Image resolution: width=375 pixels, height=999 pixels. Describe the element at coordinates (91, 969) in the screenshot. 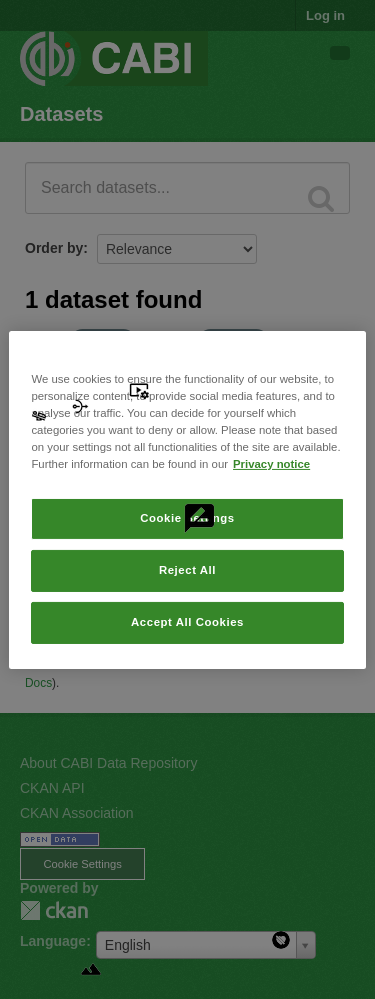

I see `view terrain or topographic map layer` at that location.